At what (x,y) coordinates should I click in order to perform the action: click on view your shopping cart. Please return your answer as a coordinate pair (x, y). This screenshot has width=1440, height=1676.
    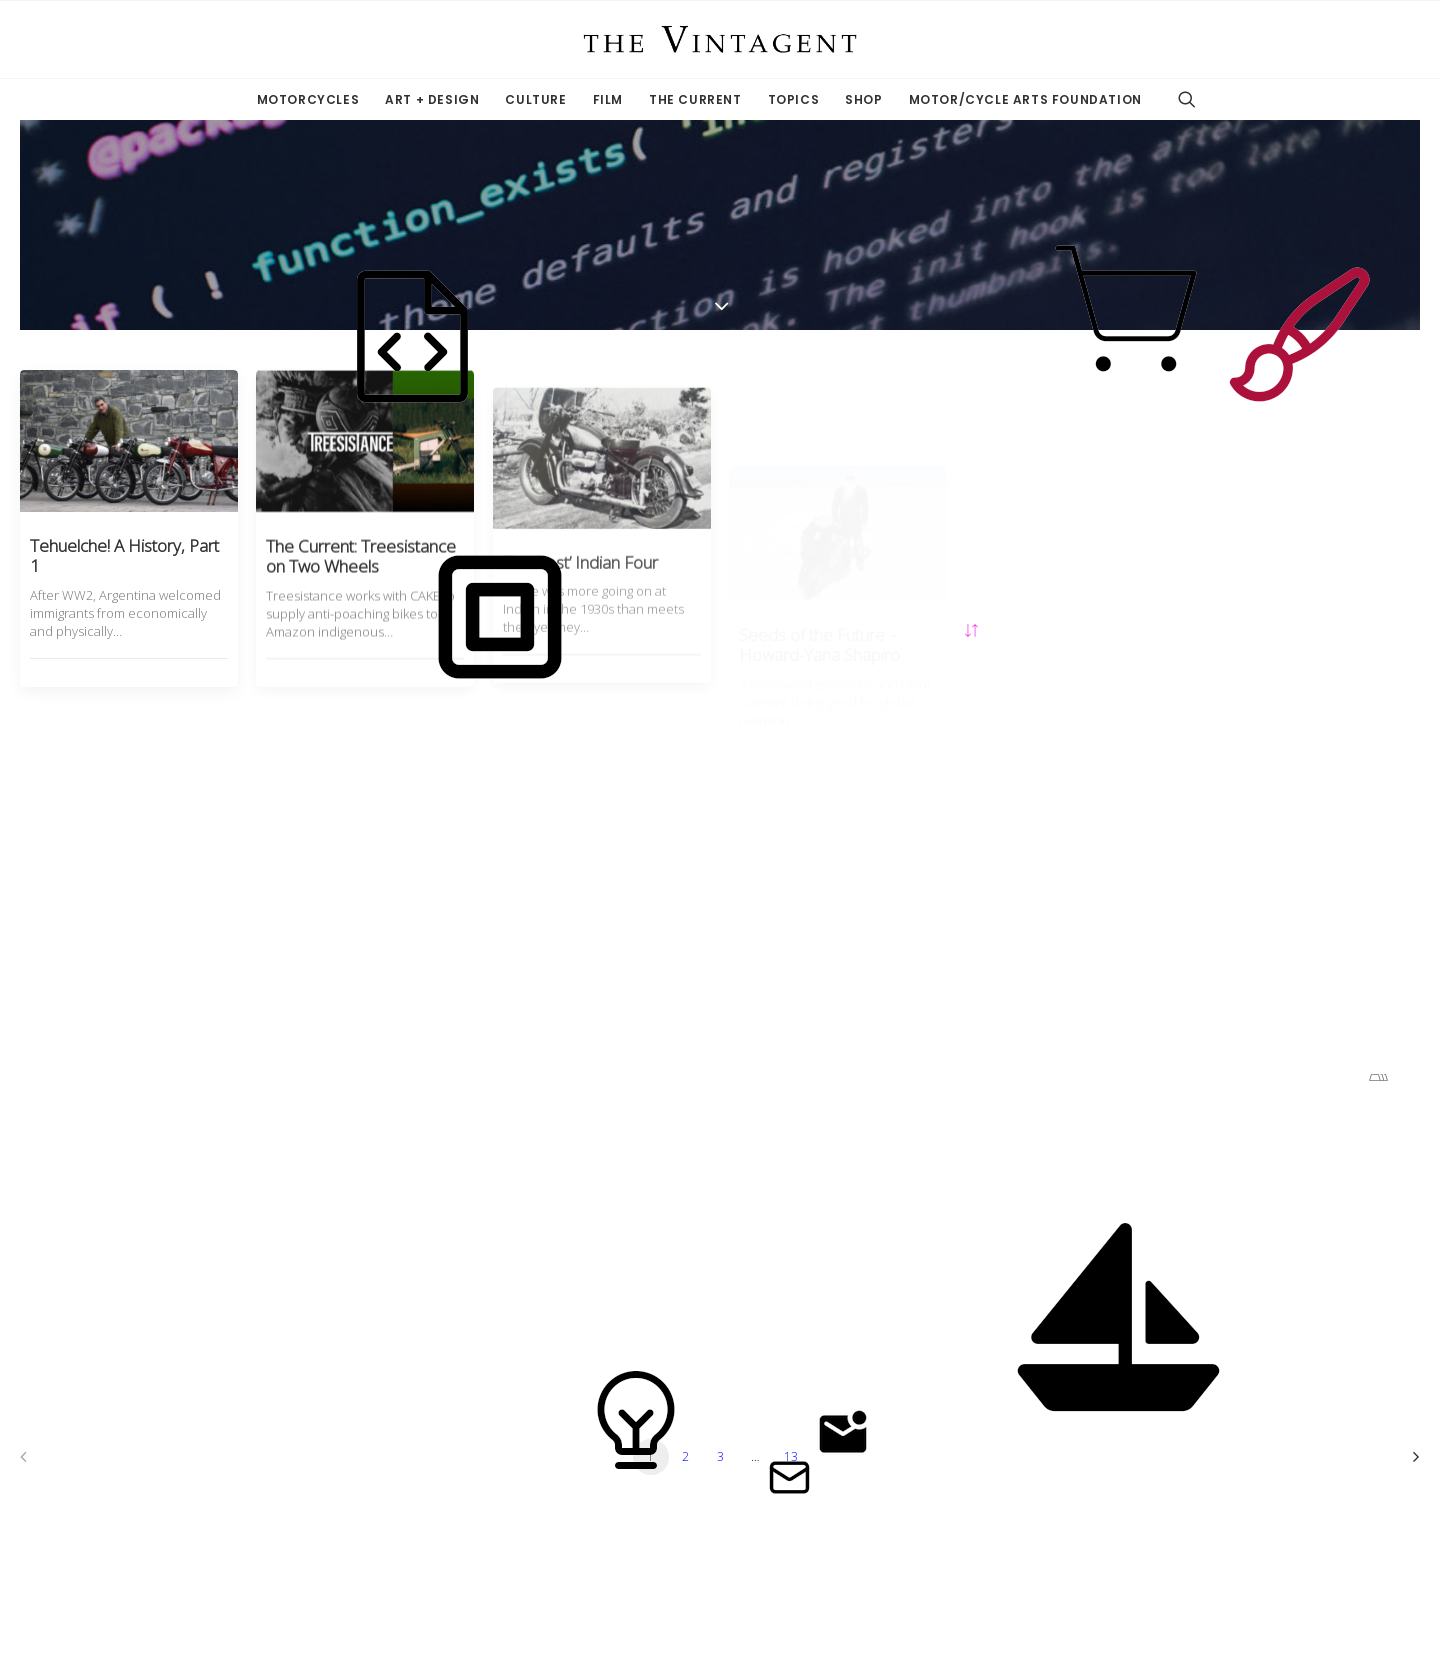
    Looking at the image, I should click on (1128, 308).